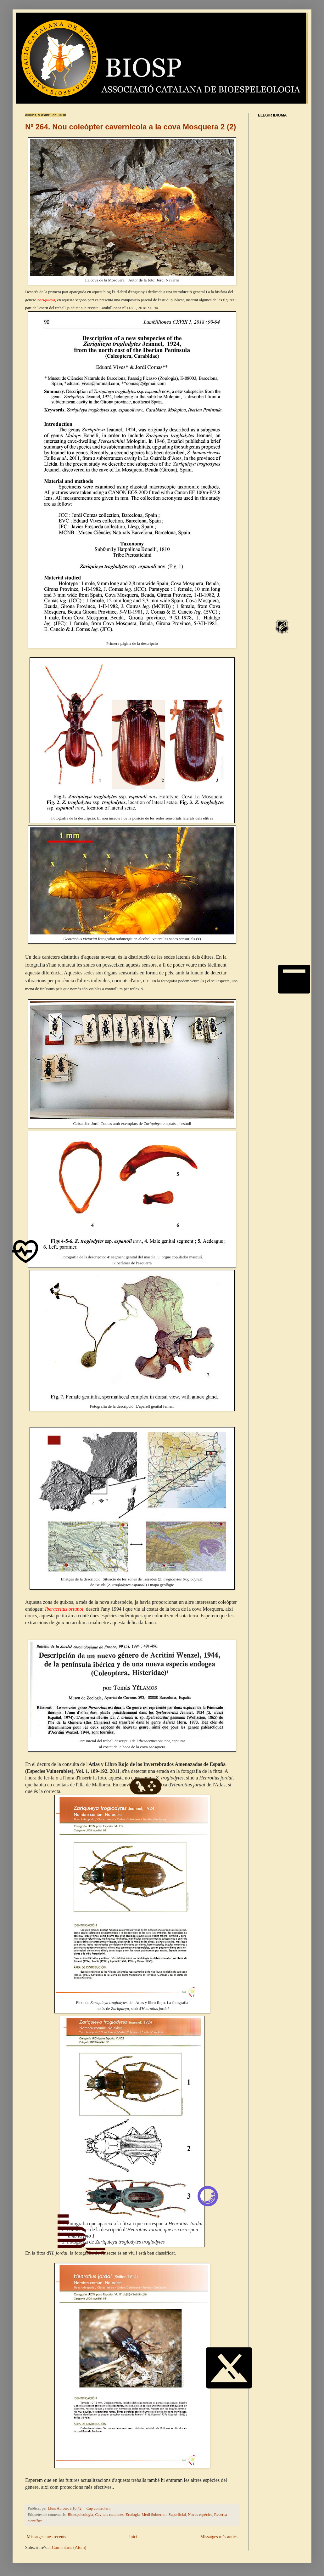 This screenshot has width=324, height=2576. What do you see at coordinates (282, 627) in the screenshot?
I see `open the NHL app or website` at bounding box center [282, 627].